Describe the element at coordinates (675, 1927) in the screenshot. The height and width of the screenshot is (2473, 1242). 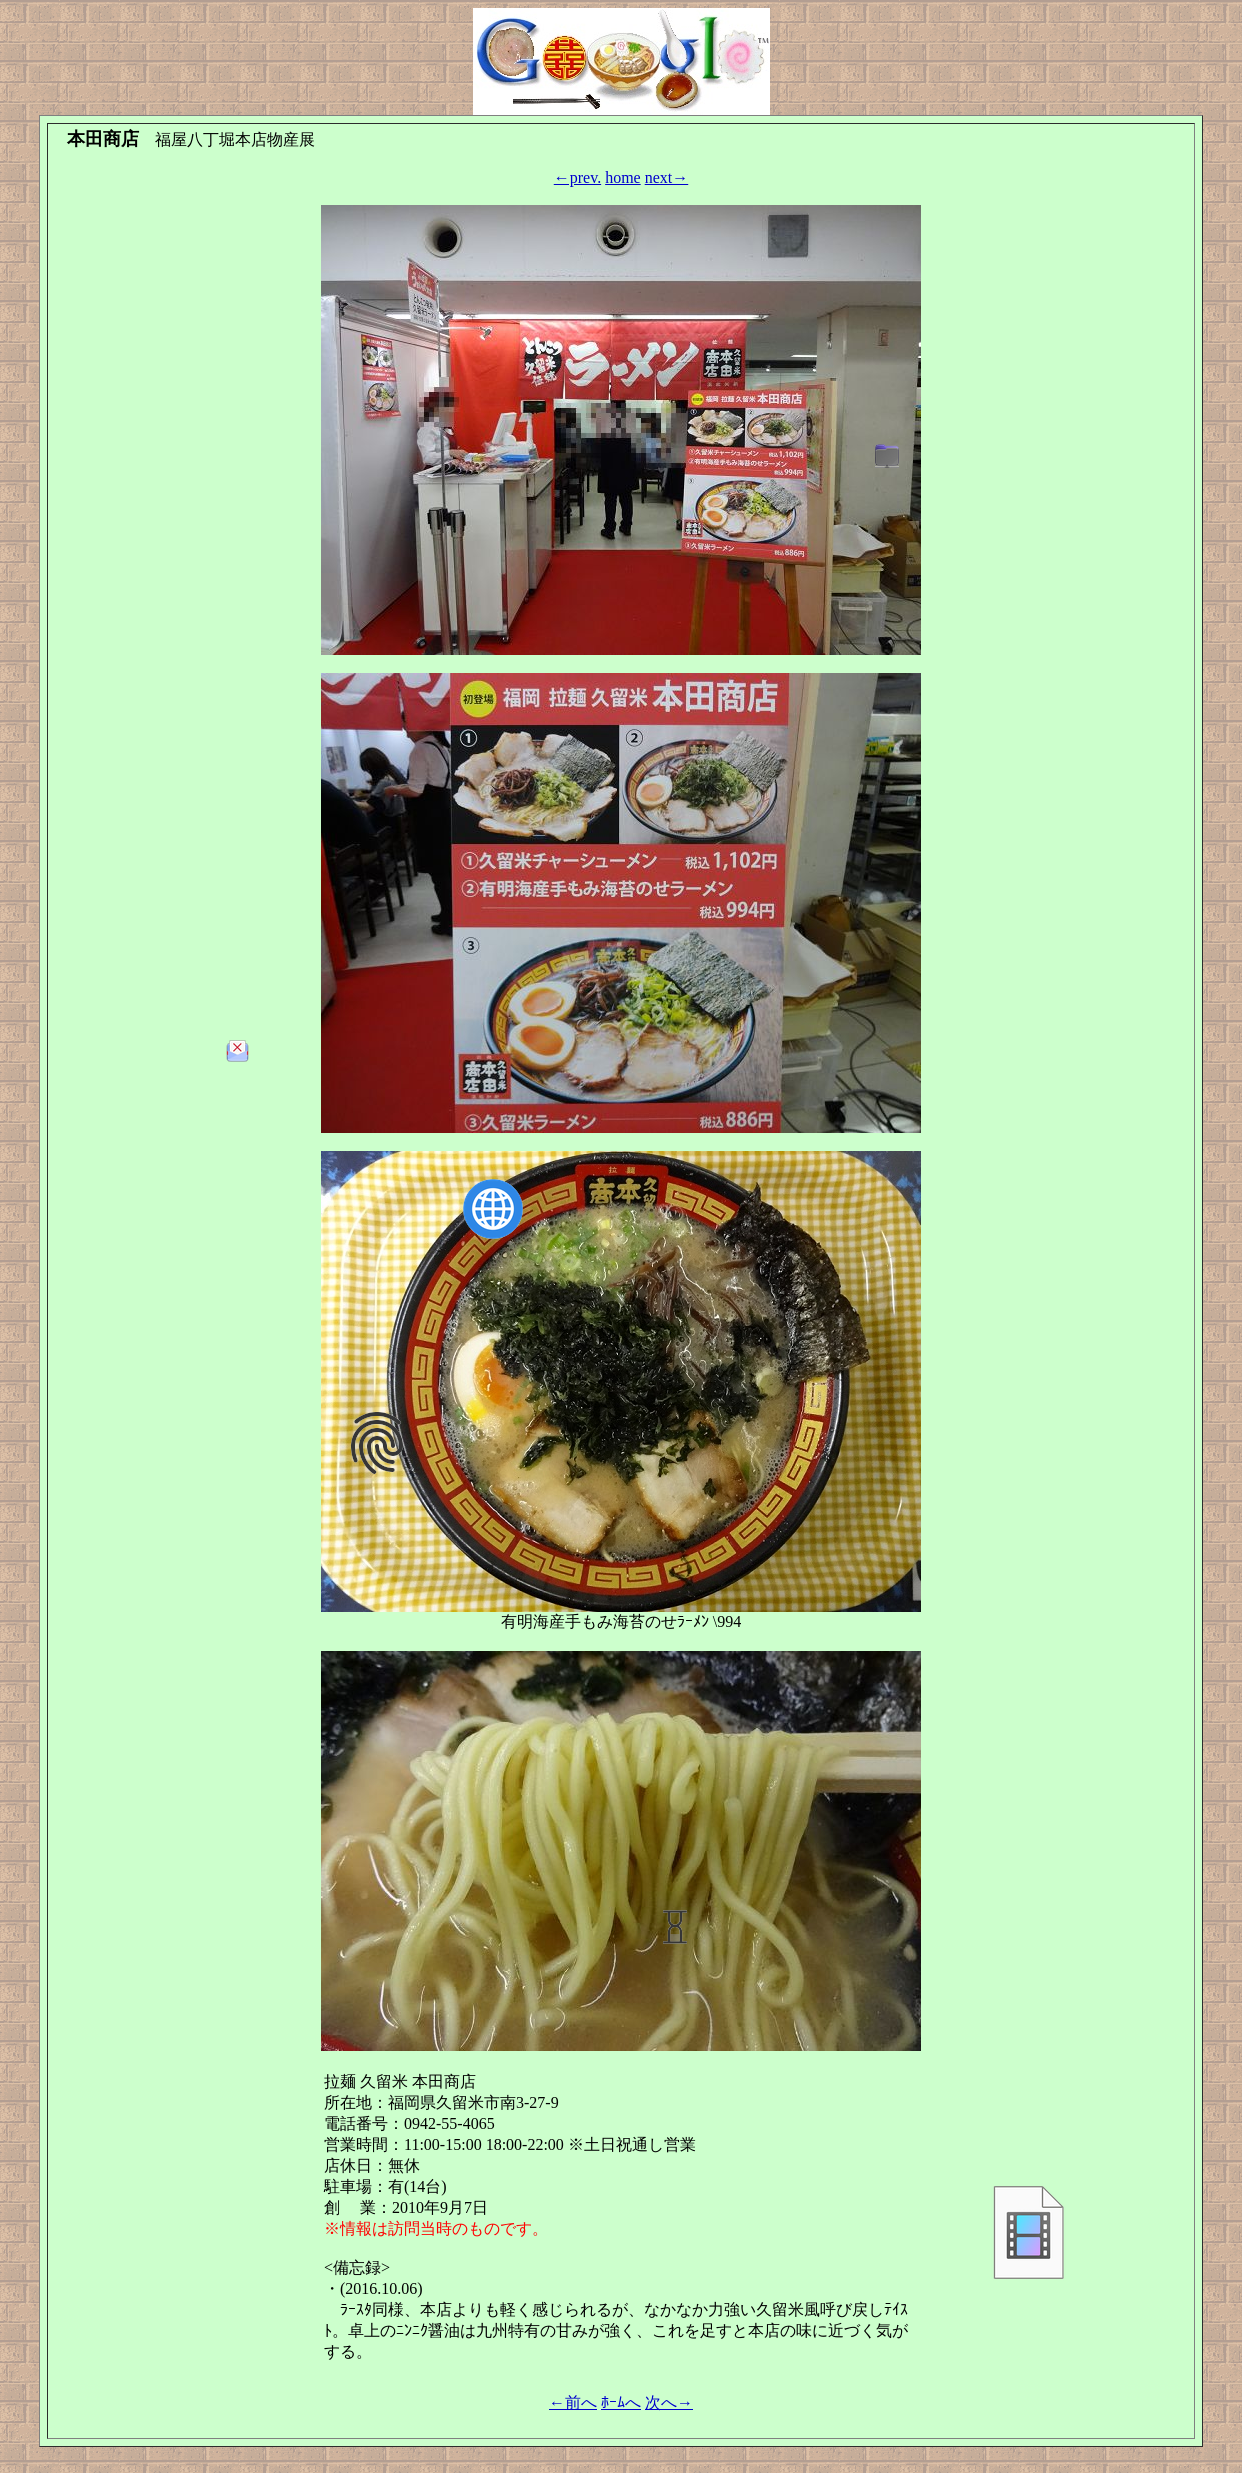
I see `countdown timer or time remaining indicator` at that location.